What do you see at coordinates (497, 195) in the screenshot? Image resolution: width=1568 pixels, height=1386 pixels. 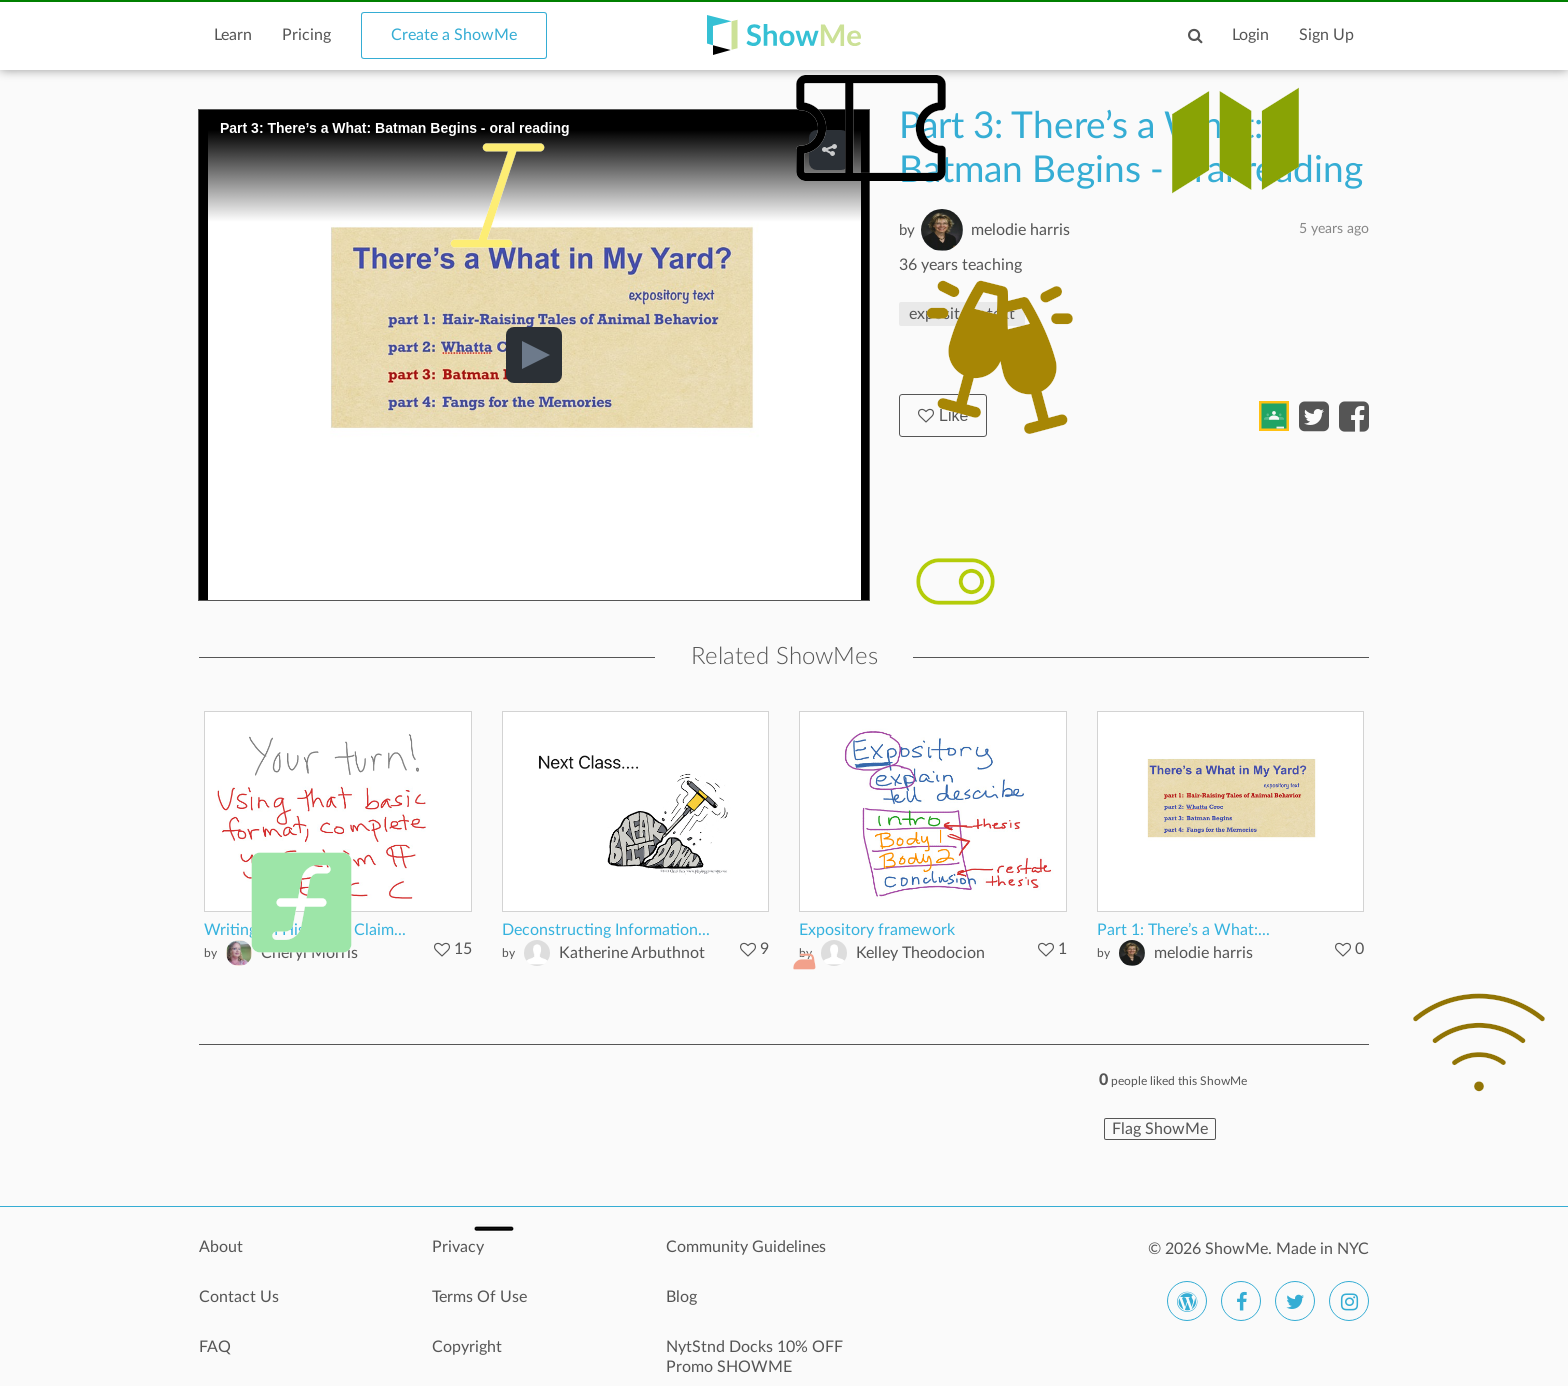 I see `apply italic formatting to selected text` at bounding box center [497, 195].